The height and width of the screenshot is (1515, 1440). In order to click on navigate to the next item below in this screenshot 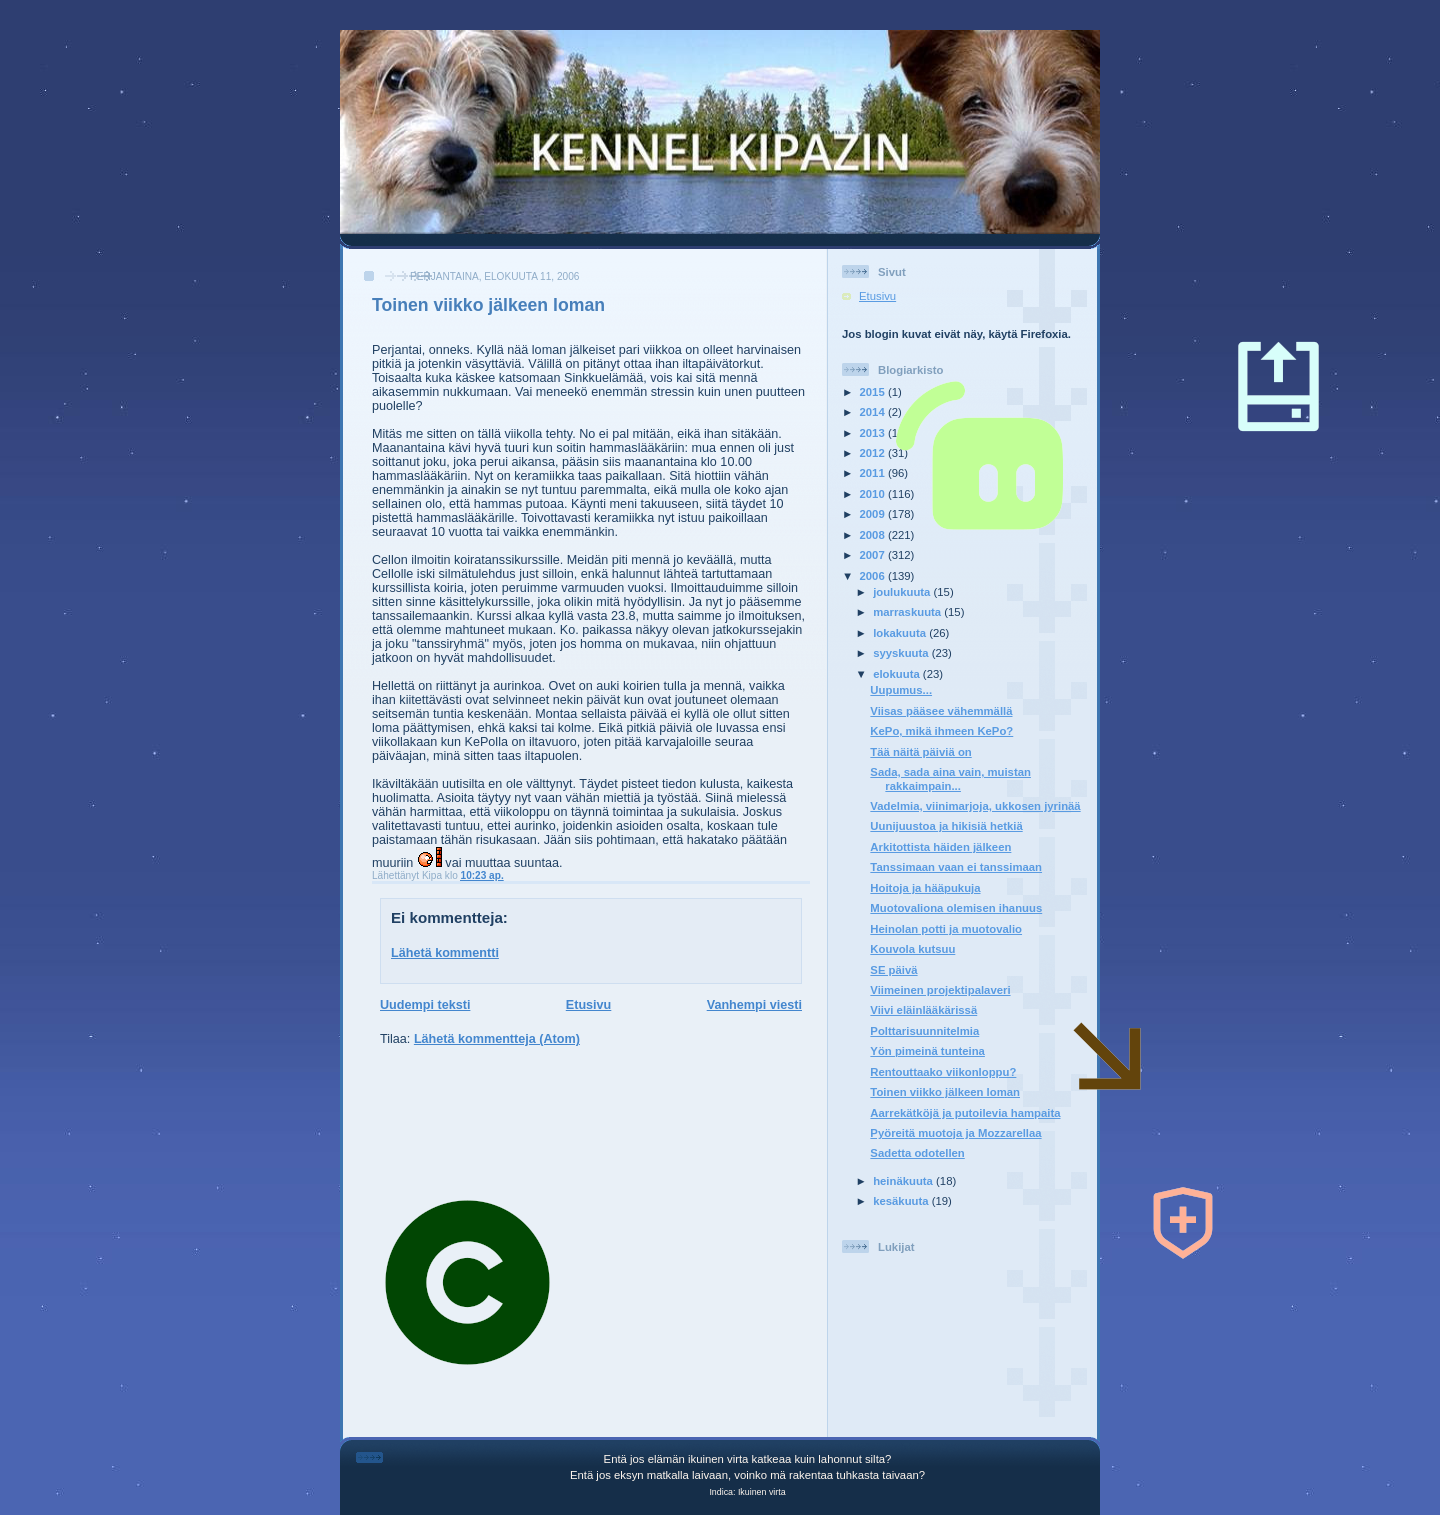, I will do `click(1107, 1056)`.